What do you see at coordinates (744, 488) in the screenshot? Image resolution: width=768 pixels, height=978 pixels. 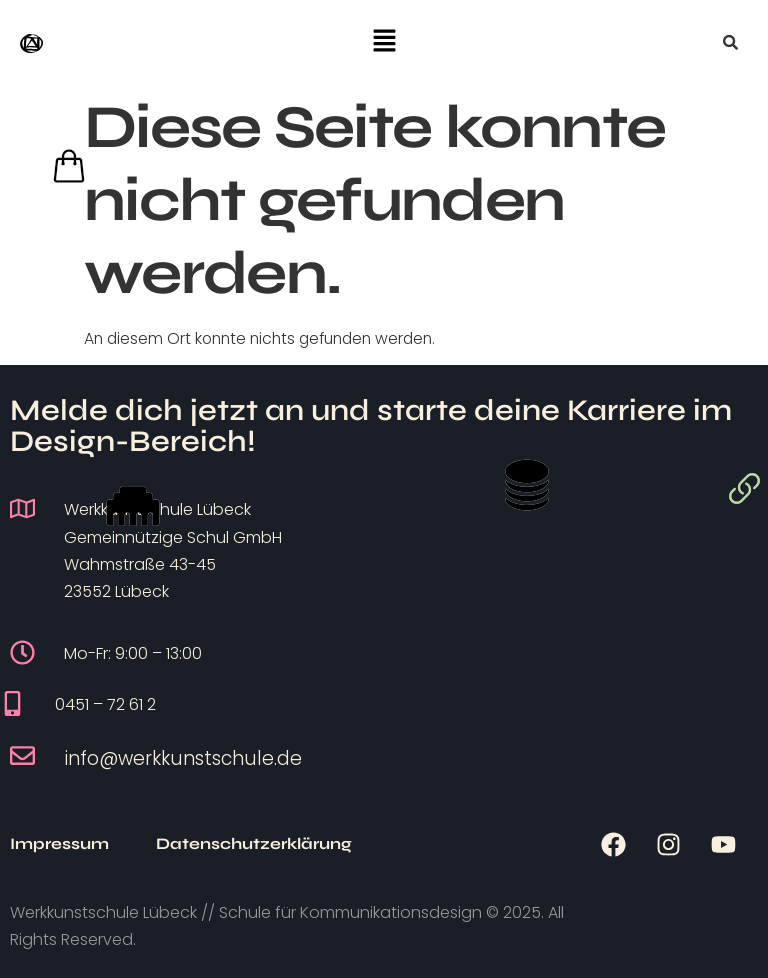 I see `copy or share a link` at bounding box center [744, 488].